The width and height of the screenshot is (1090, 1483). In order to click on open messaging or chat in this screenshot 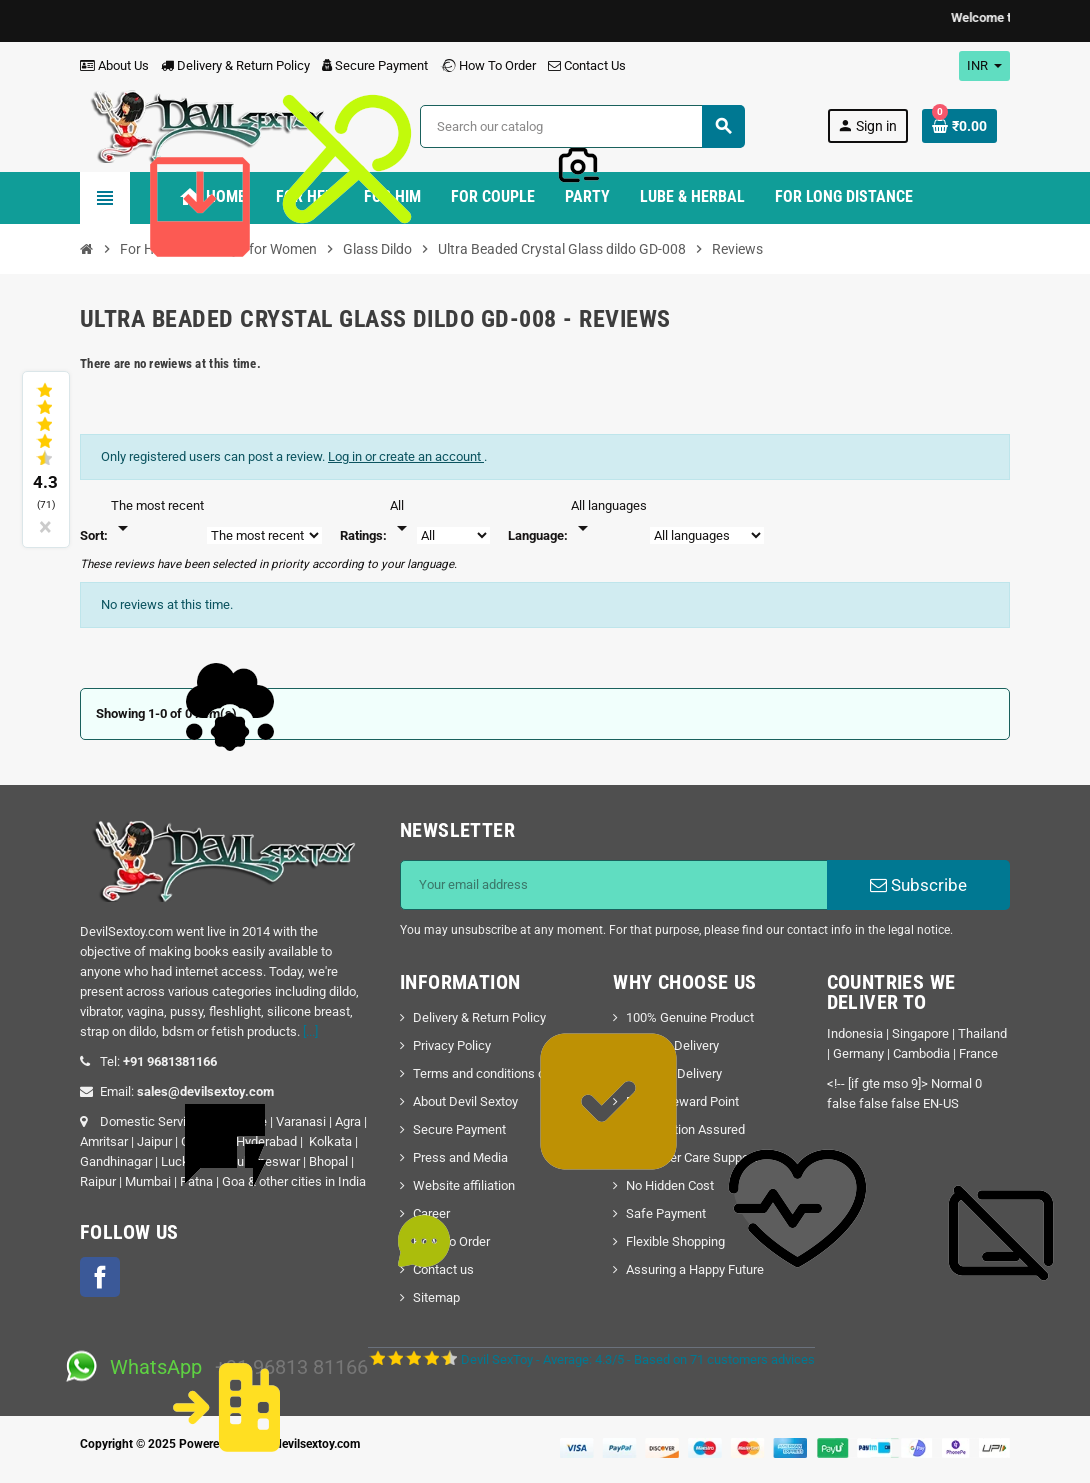, I will do `click(424, 1241)`.